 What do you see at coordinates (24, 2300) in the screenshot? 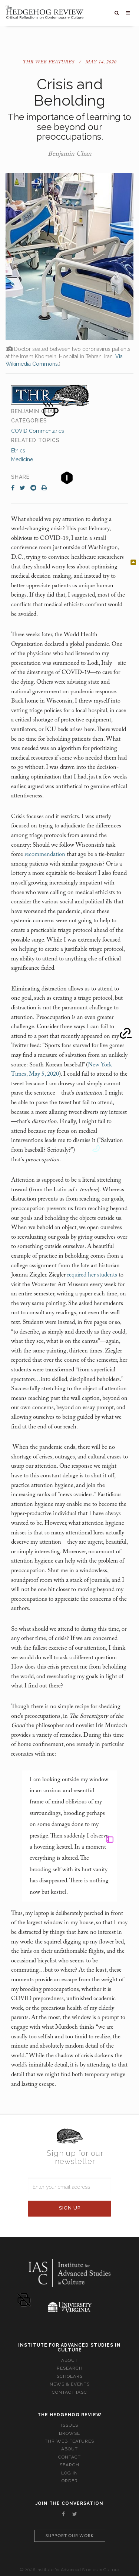
I see `printer unavailable or offline` at bounding box center [24, 2300].